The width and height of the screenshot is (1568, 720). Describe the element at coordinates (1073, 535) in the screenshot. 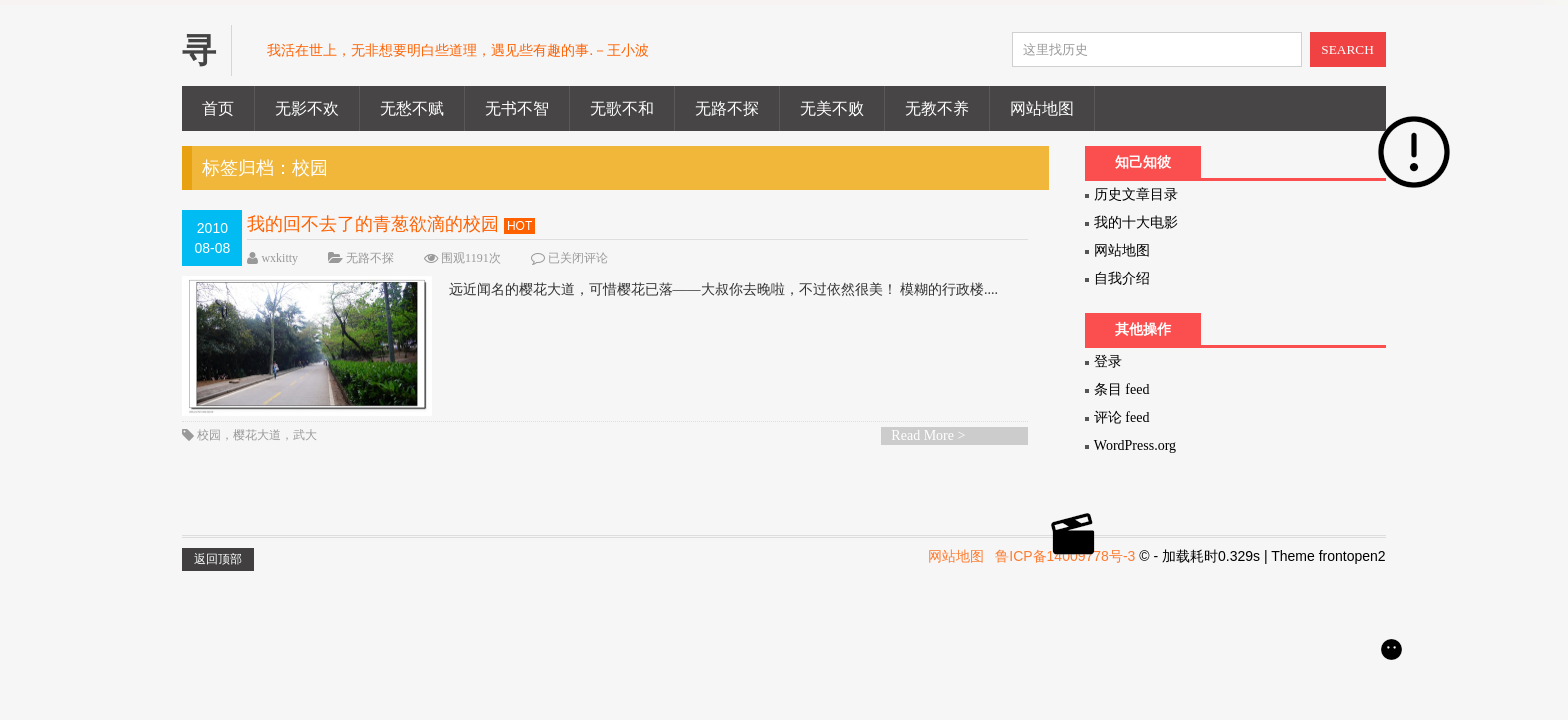

I see `access video or movie content` at that location.